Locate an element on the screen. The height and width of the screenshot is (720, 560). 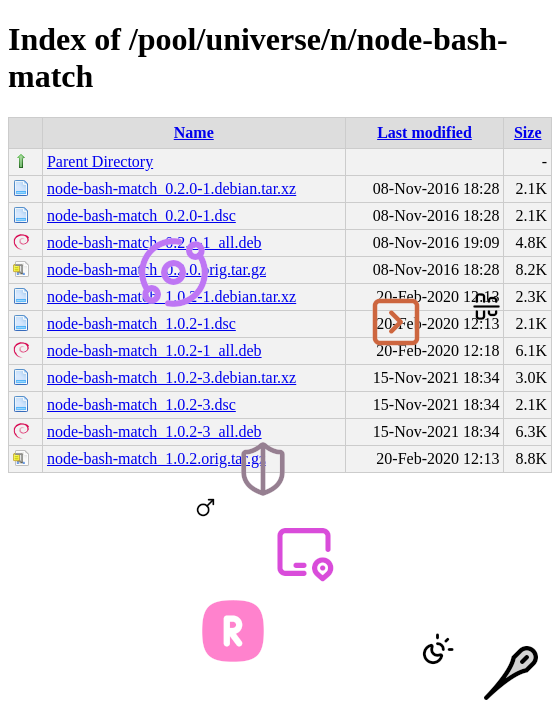
access sewing or crafting tools is located at coordinates (511, 673).